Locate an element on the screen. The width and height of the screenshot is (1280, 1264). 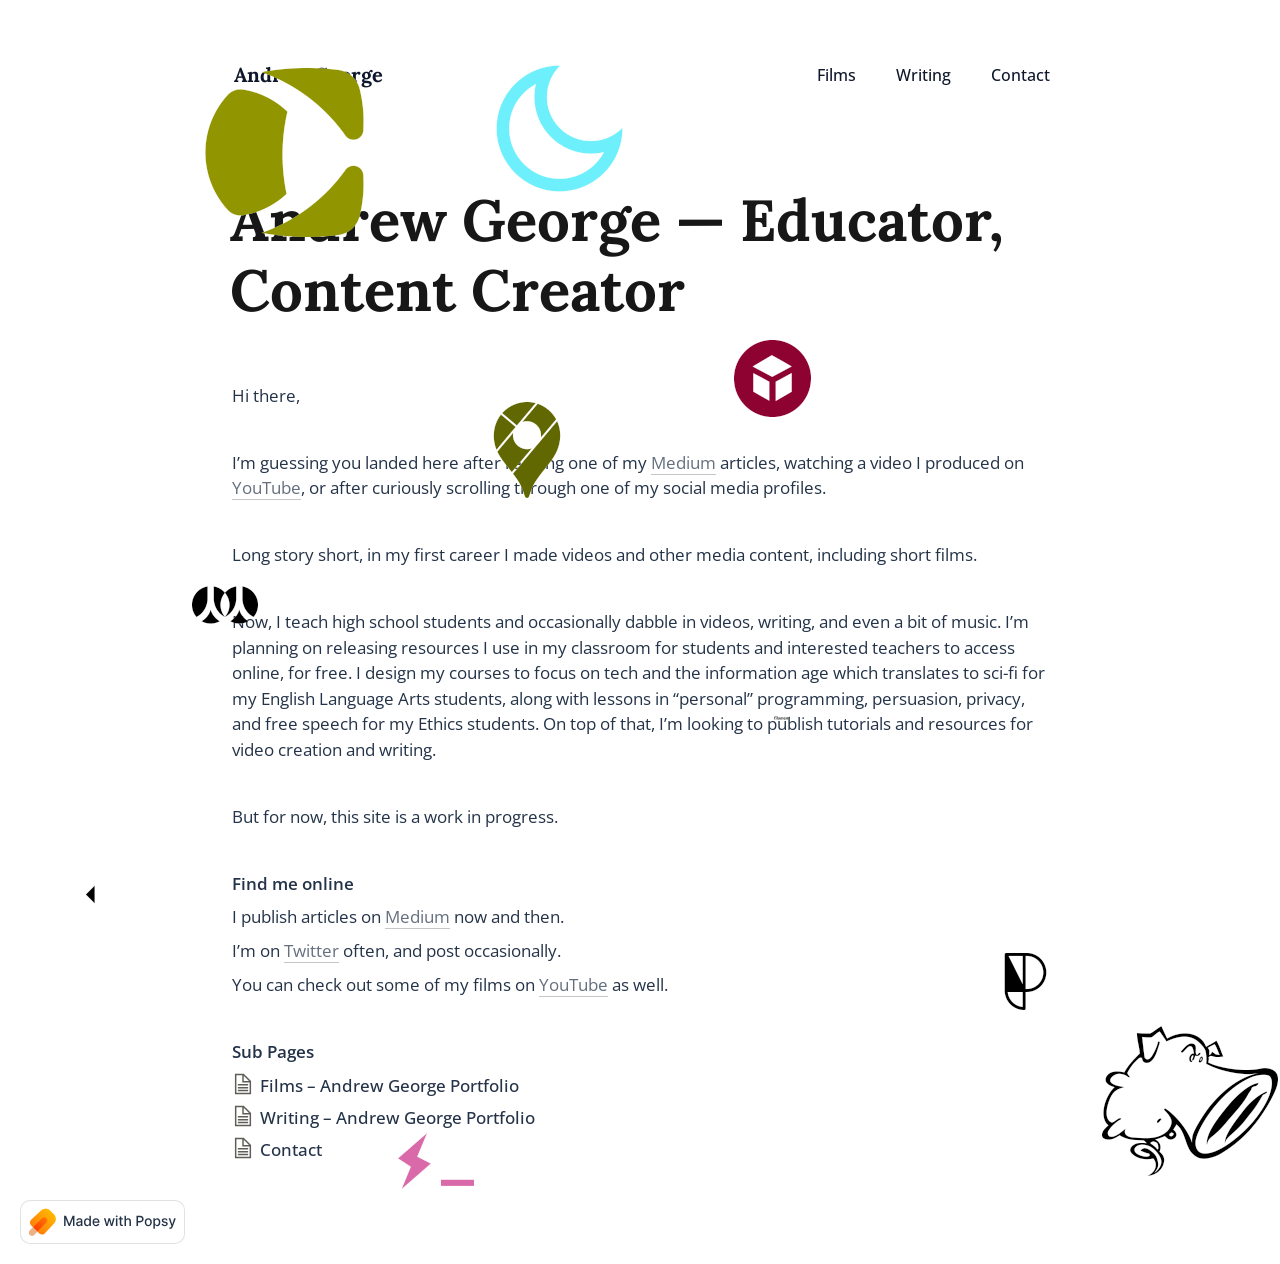
conekta payment platform logo is located at coordinates (284, 152).